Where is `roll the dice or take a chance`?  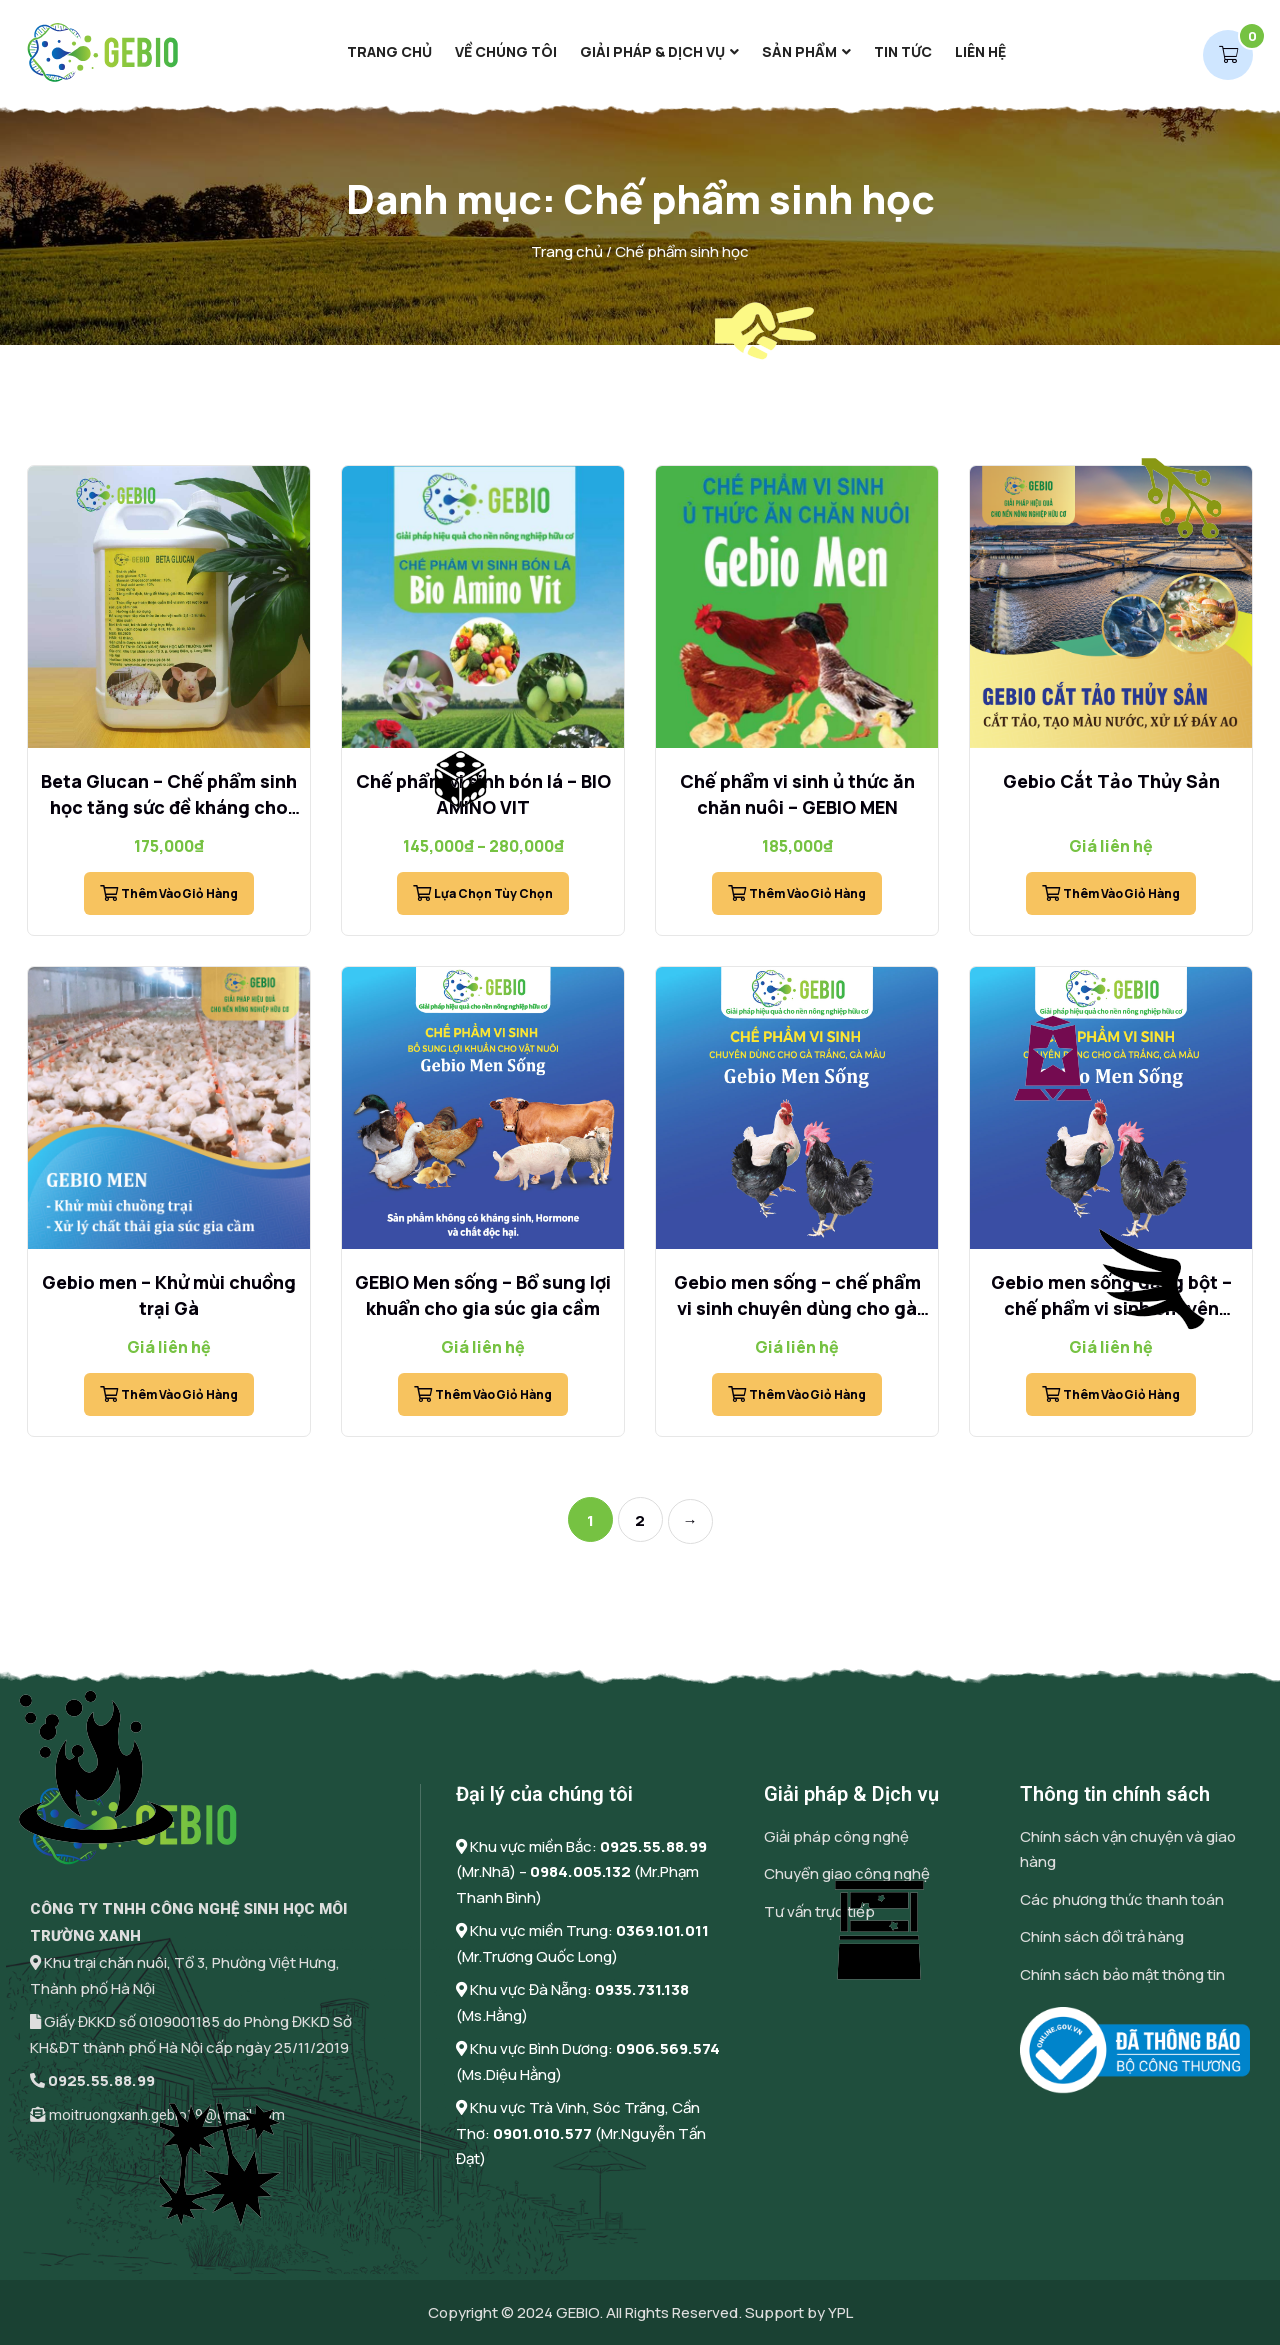 roll the dice or take a chance is located at coordinates (460, 779).